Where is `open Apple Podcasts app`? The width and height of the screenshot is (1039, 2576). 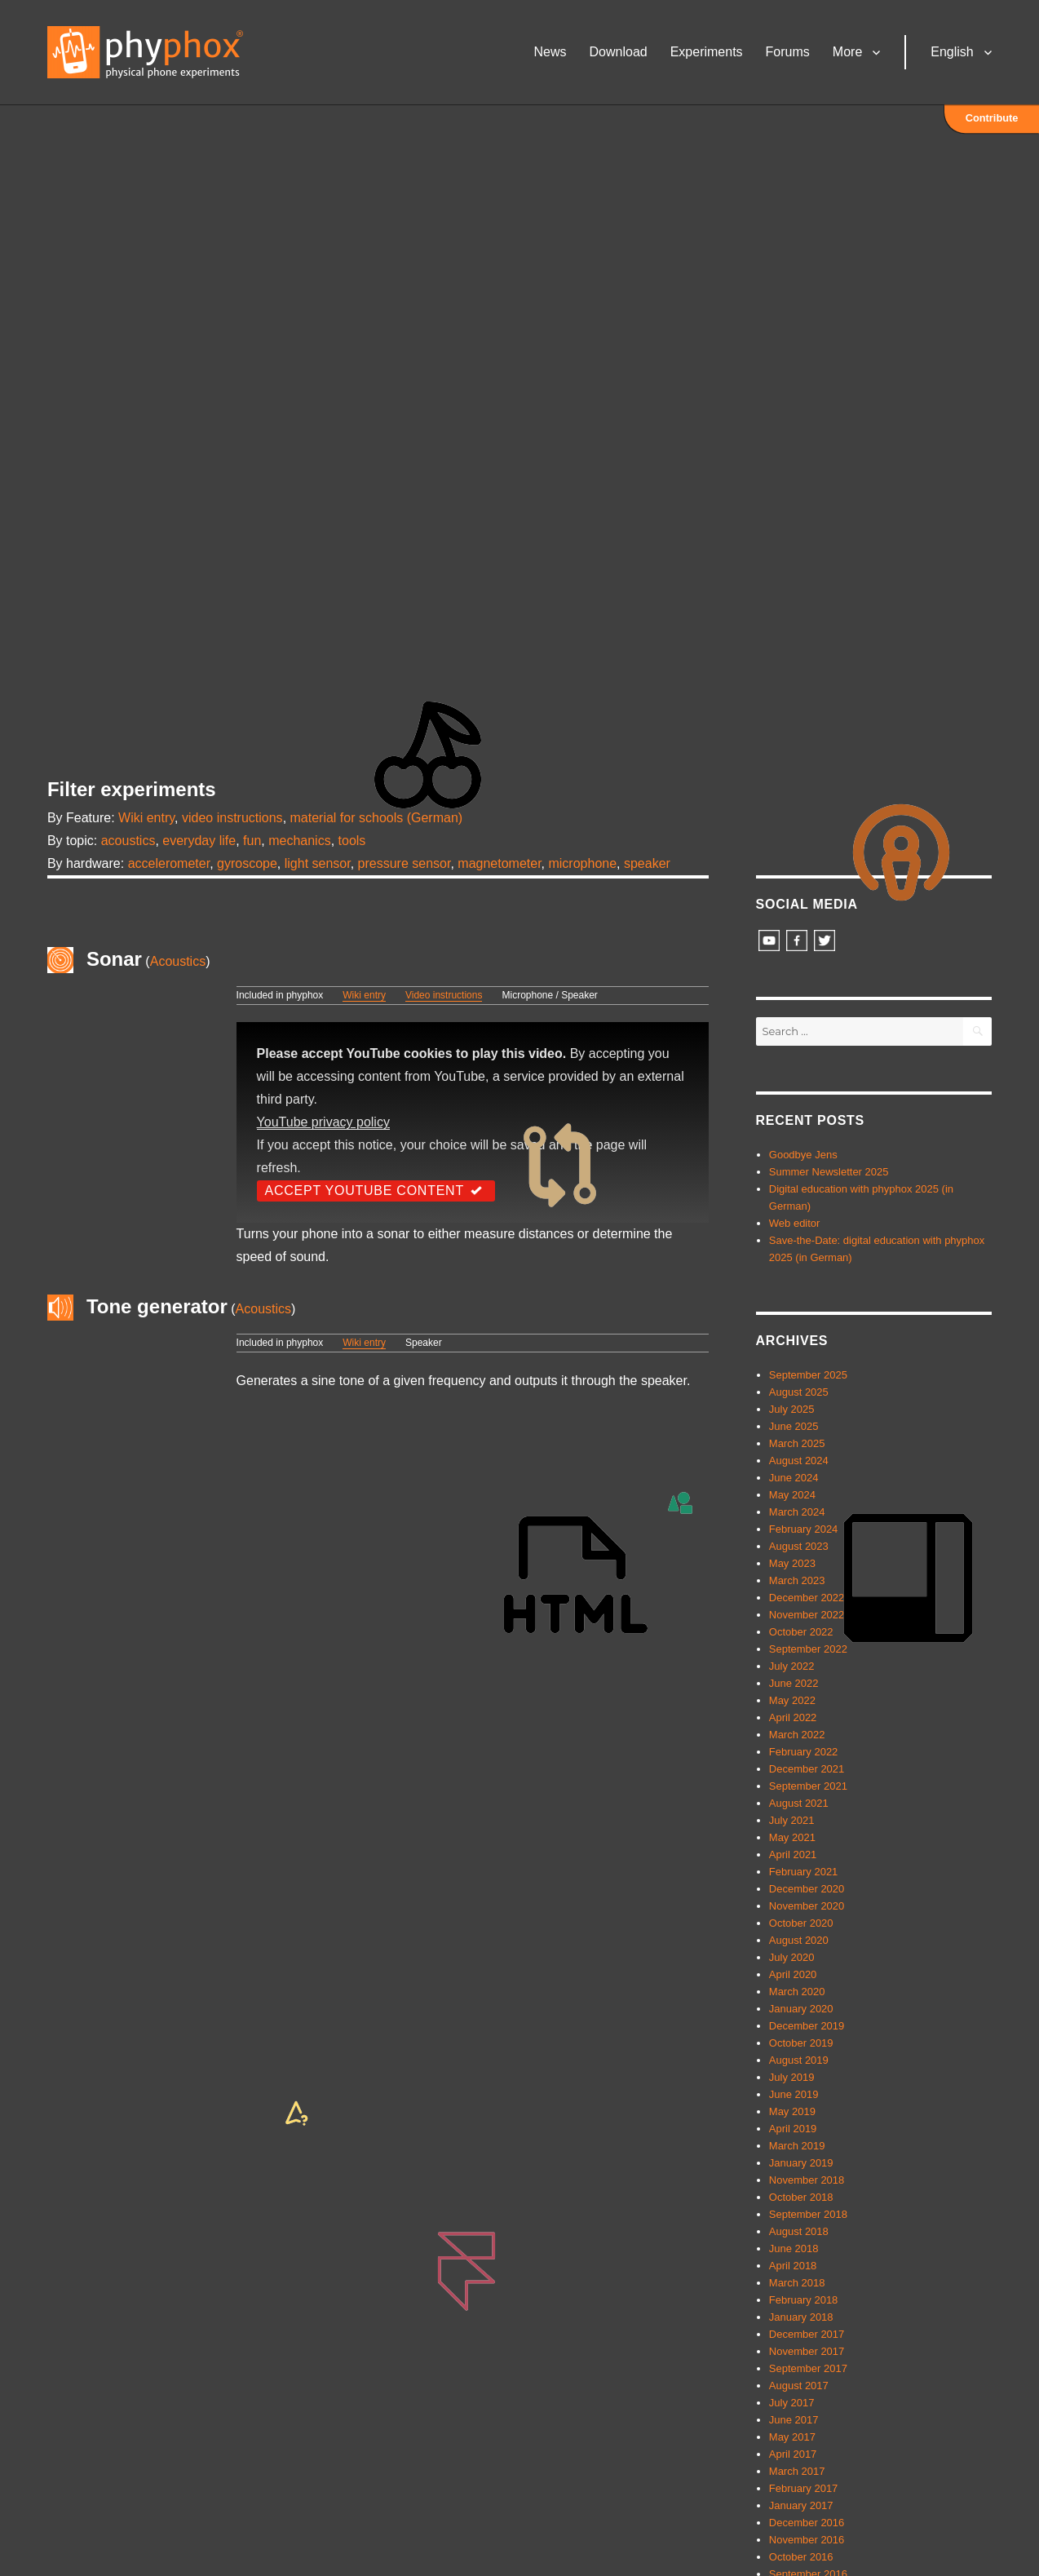 open Apple Podcasts app is located at coordinates (901, 852).